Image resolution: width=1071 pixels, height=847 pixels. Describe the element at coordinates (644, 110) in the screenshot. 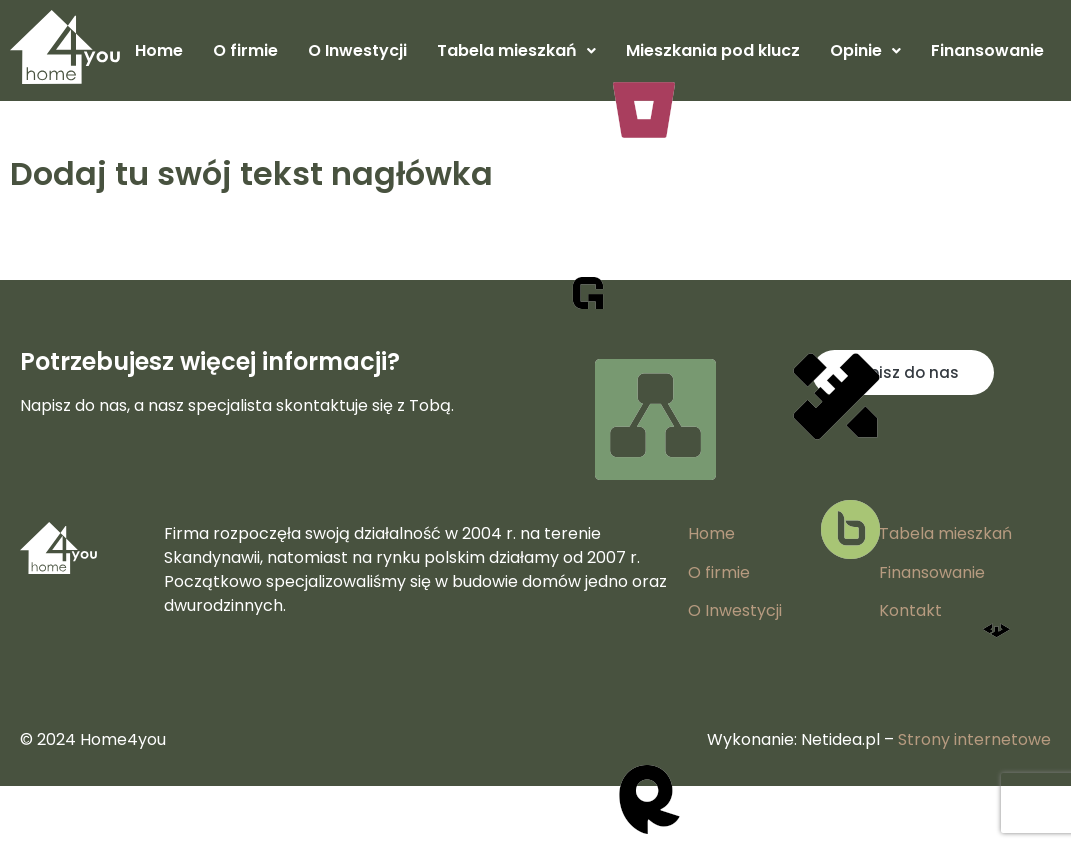

I see `open Bitbucket repository` at that location.